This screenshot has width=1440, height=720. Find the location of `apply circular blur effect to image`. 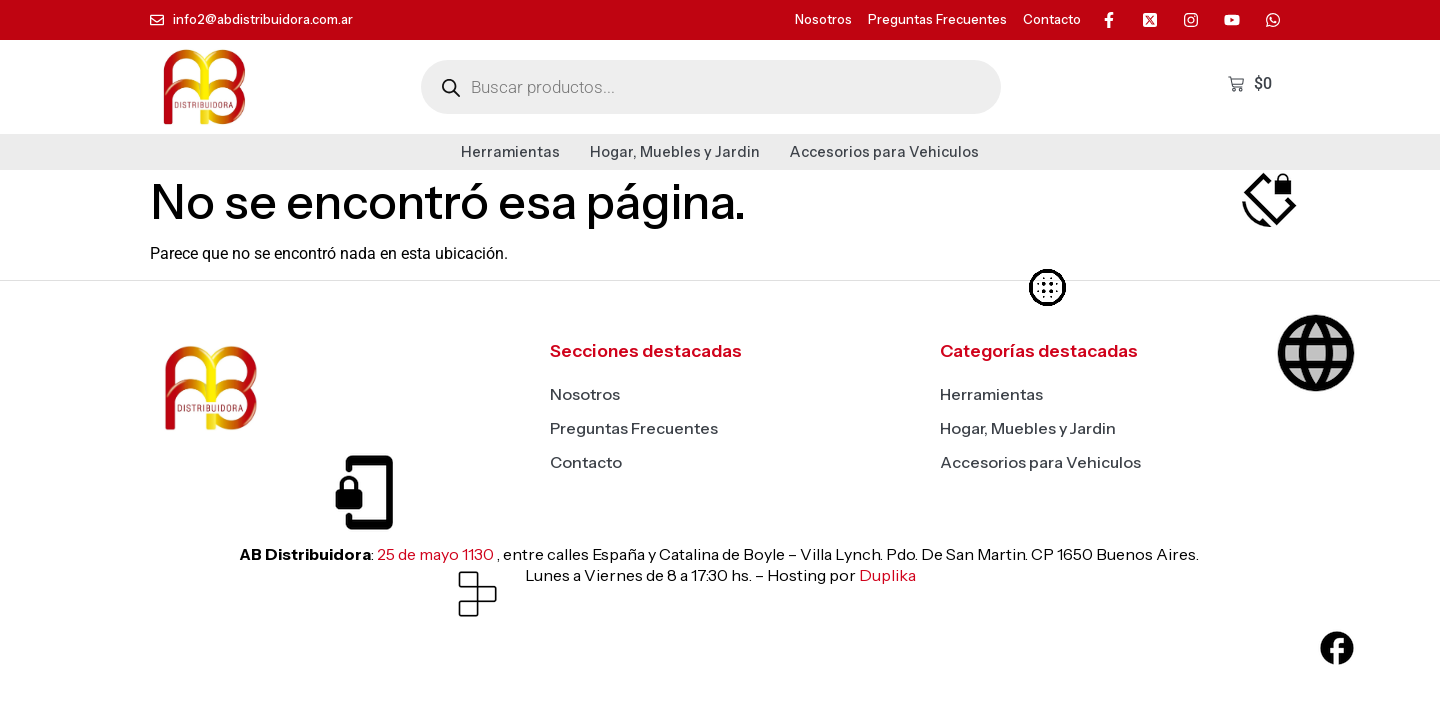

apply circular blur effect to image is located at coordinates (1047, 287).